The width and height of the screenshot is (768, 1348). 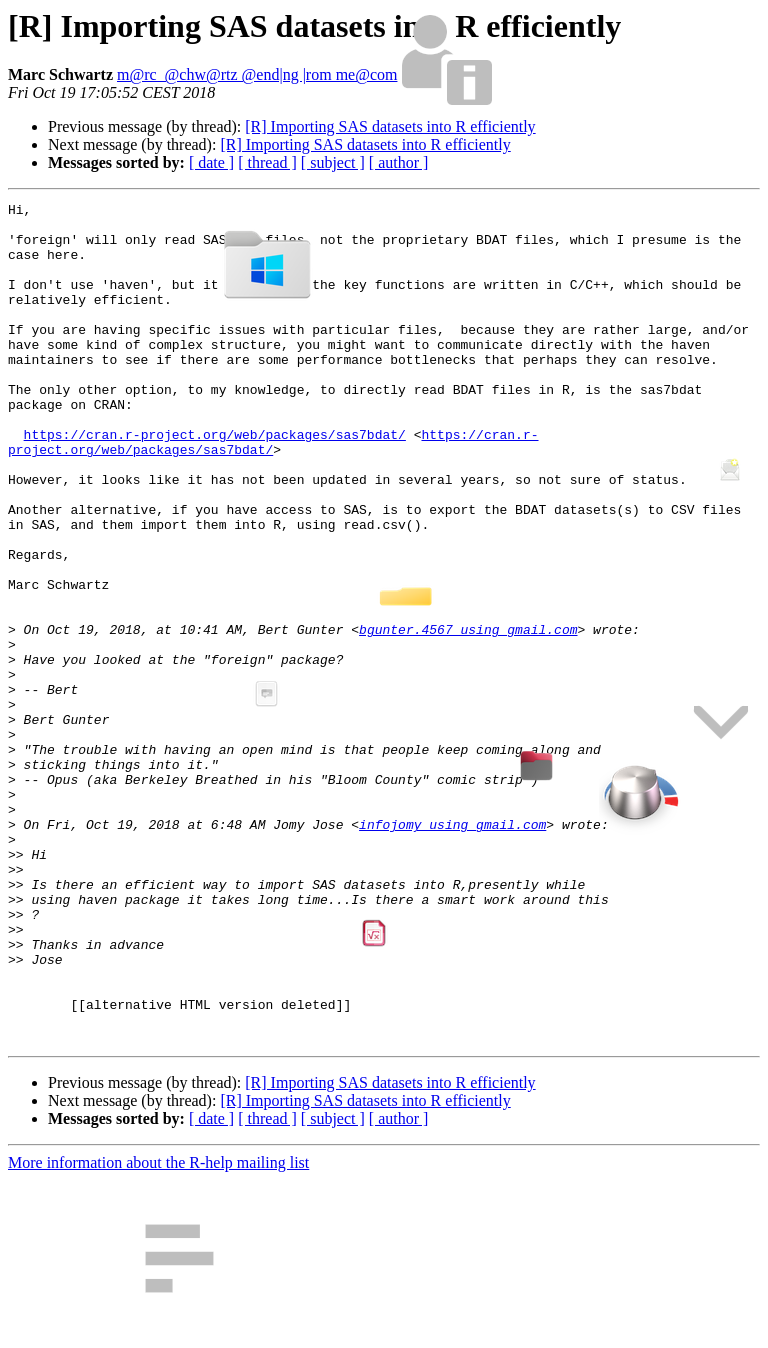 What do you see at coordinates (267, 267) in the screenshot?
I see `open windows system files folder` at bounding box center [267, 267].